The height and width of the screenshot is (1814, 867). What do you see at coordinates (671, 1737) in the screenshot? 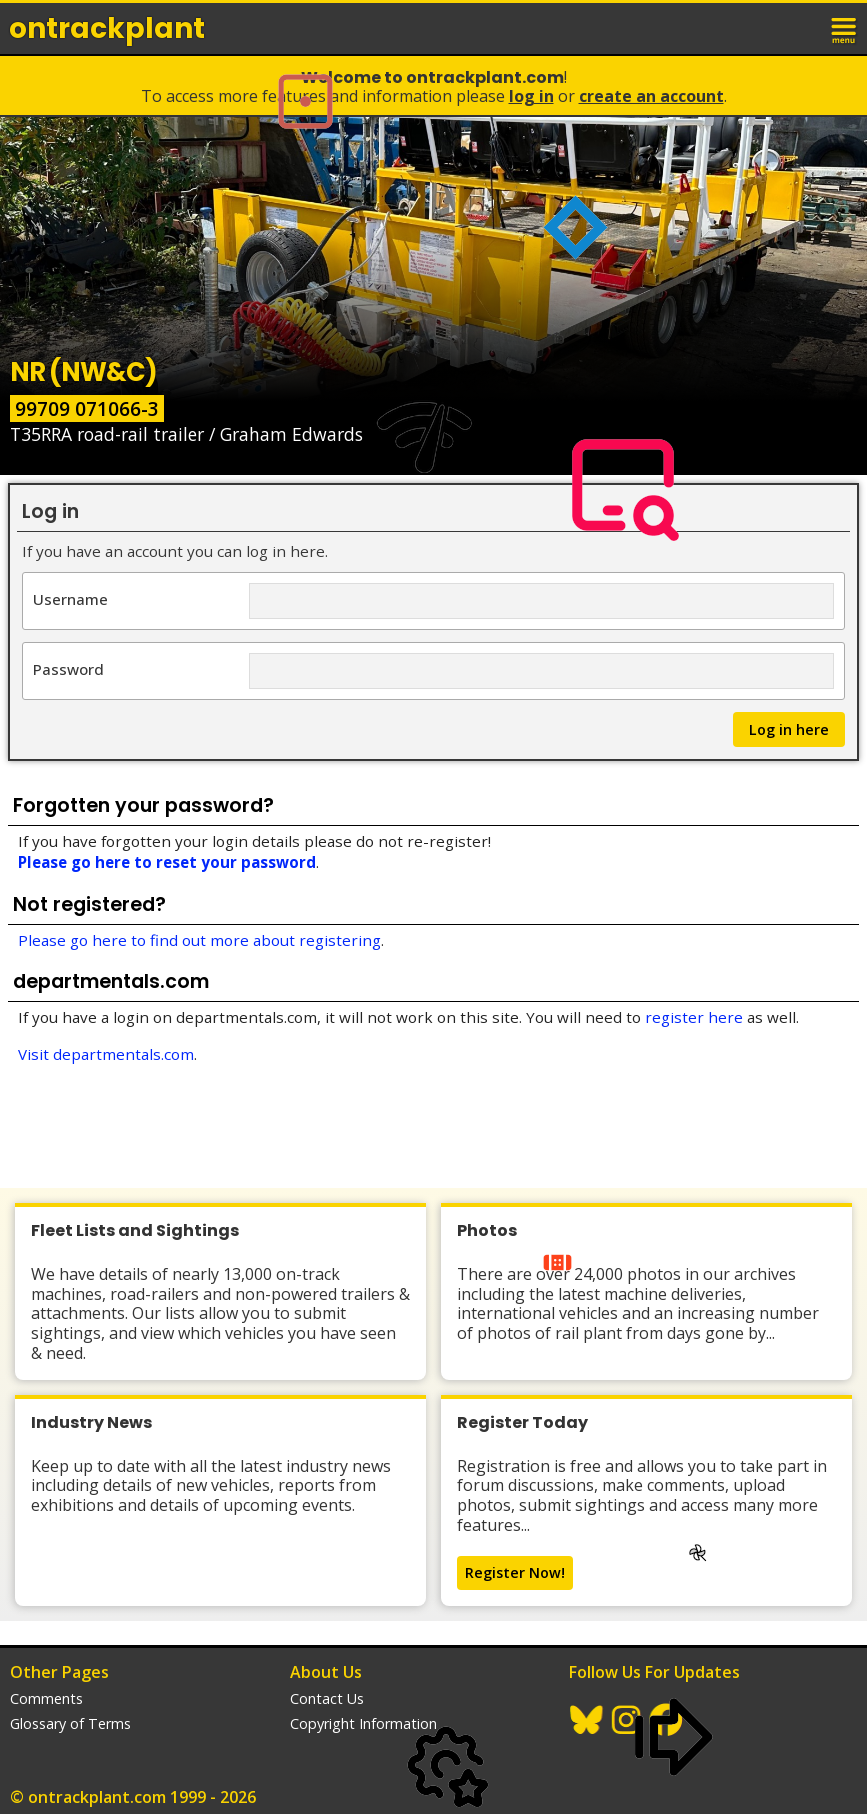
I see `move forward or proceed to next step` at bounding box center [671, 1737].